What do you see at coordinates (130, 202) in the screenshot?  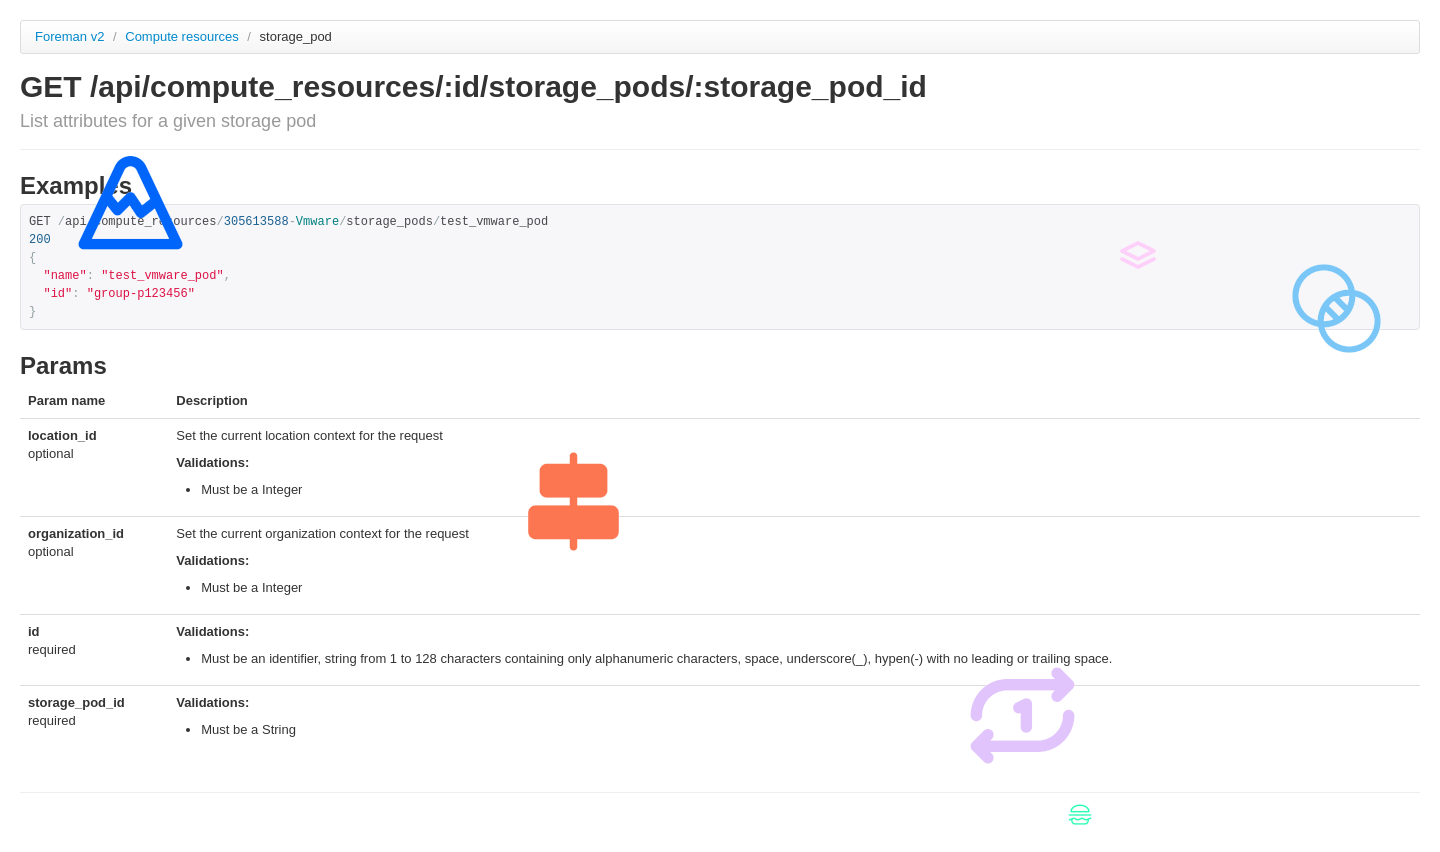 I see `view outdoor or hiking activities` at bounding box center [130, 202].